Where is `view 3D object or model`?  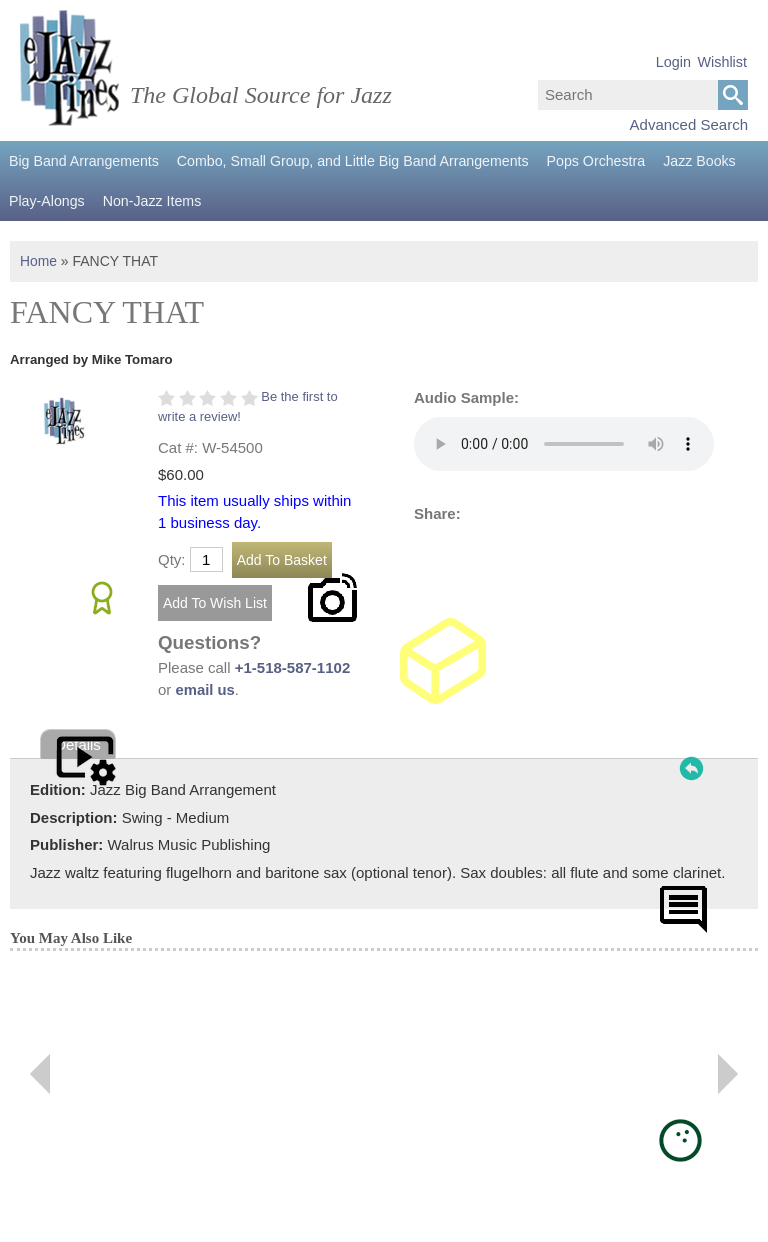
view 3D object or model is located at coordinates (443, 661).